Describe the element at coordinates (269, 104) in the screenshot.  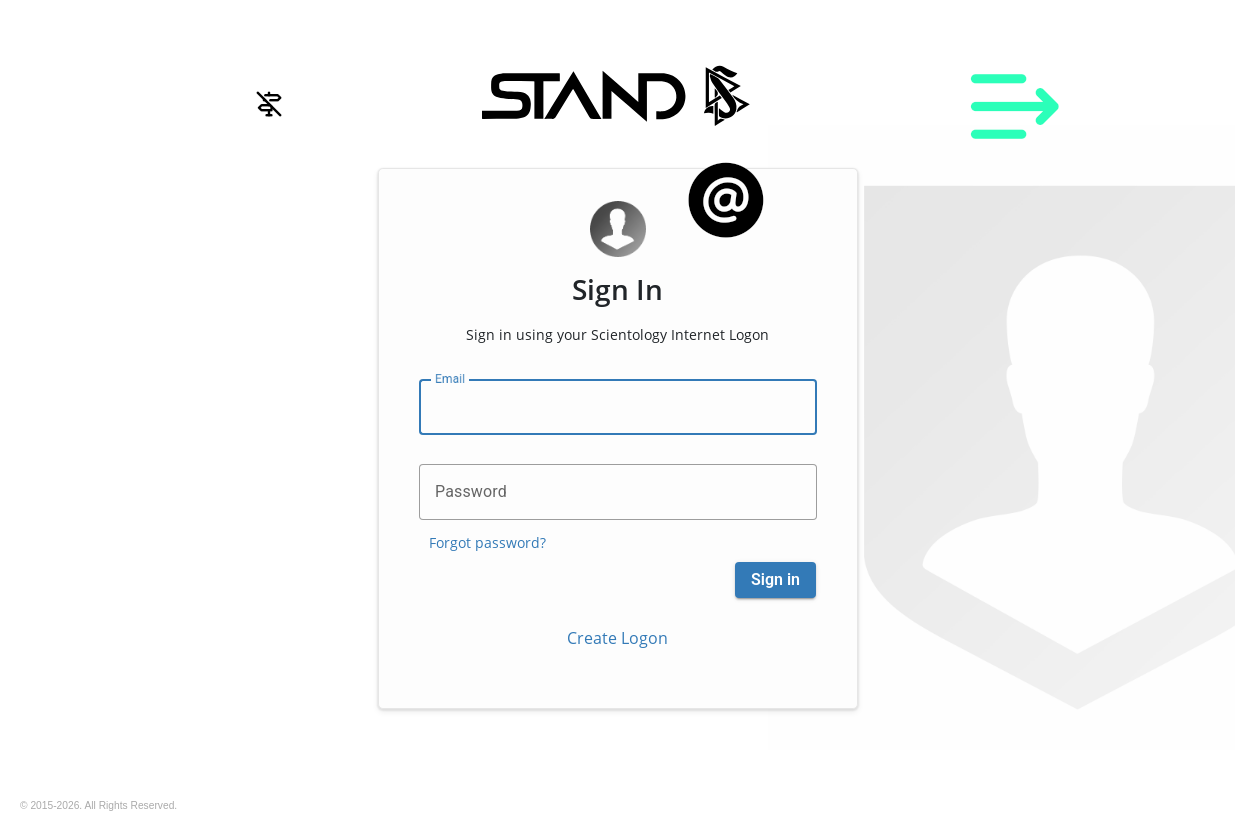
I see `directions or navigation unavailable` at that location.